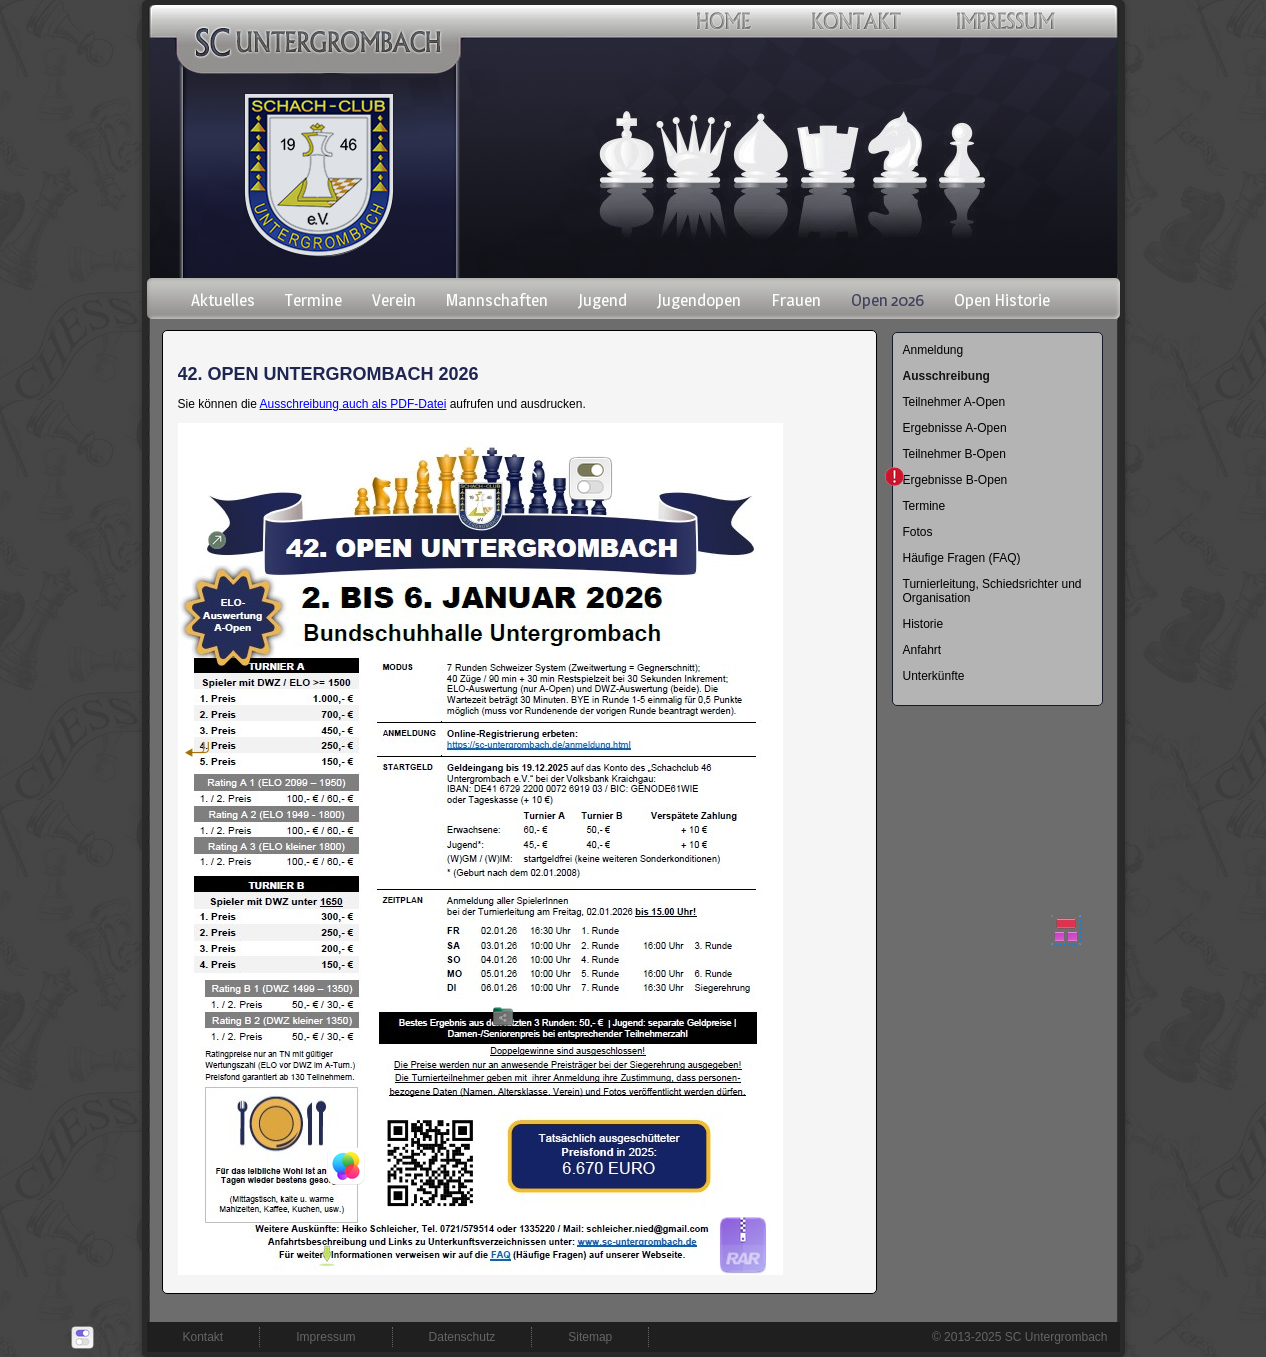 The height and width of the screenshot is (1357, 1266). Describe the element at coordinates (217, 540) in the screenshot. I see `indicates a symbolic link or shortcut to another file` at that location.